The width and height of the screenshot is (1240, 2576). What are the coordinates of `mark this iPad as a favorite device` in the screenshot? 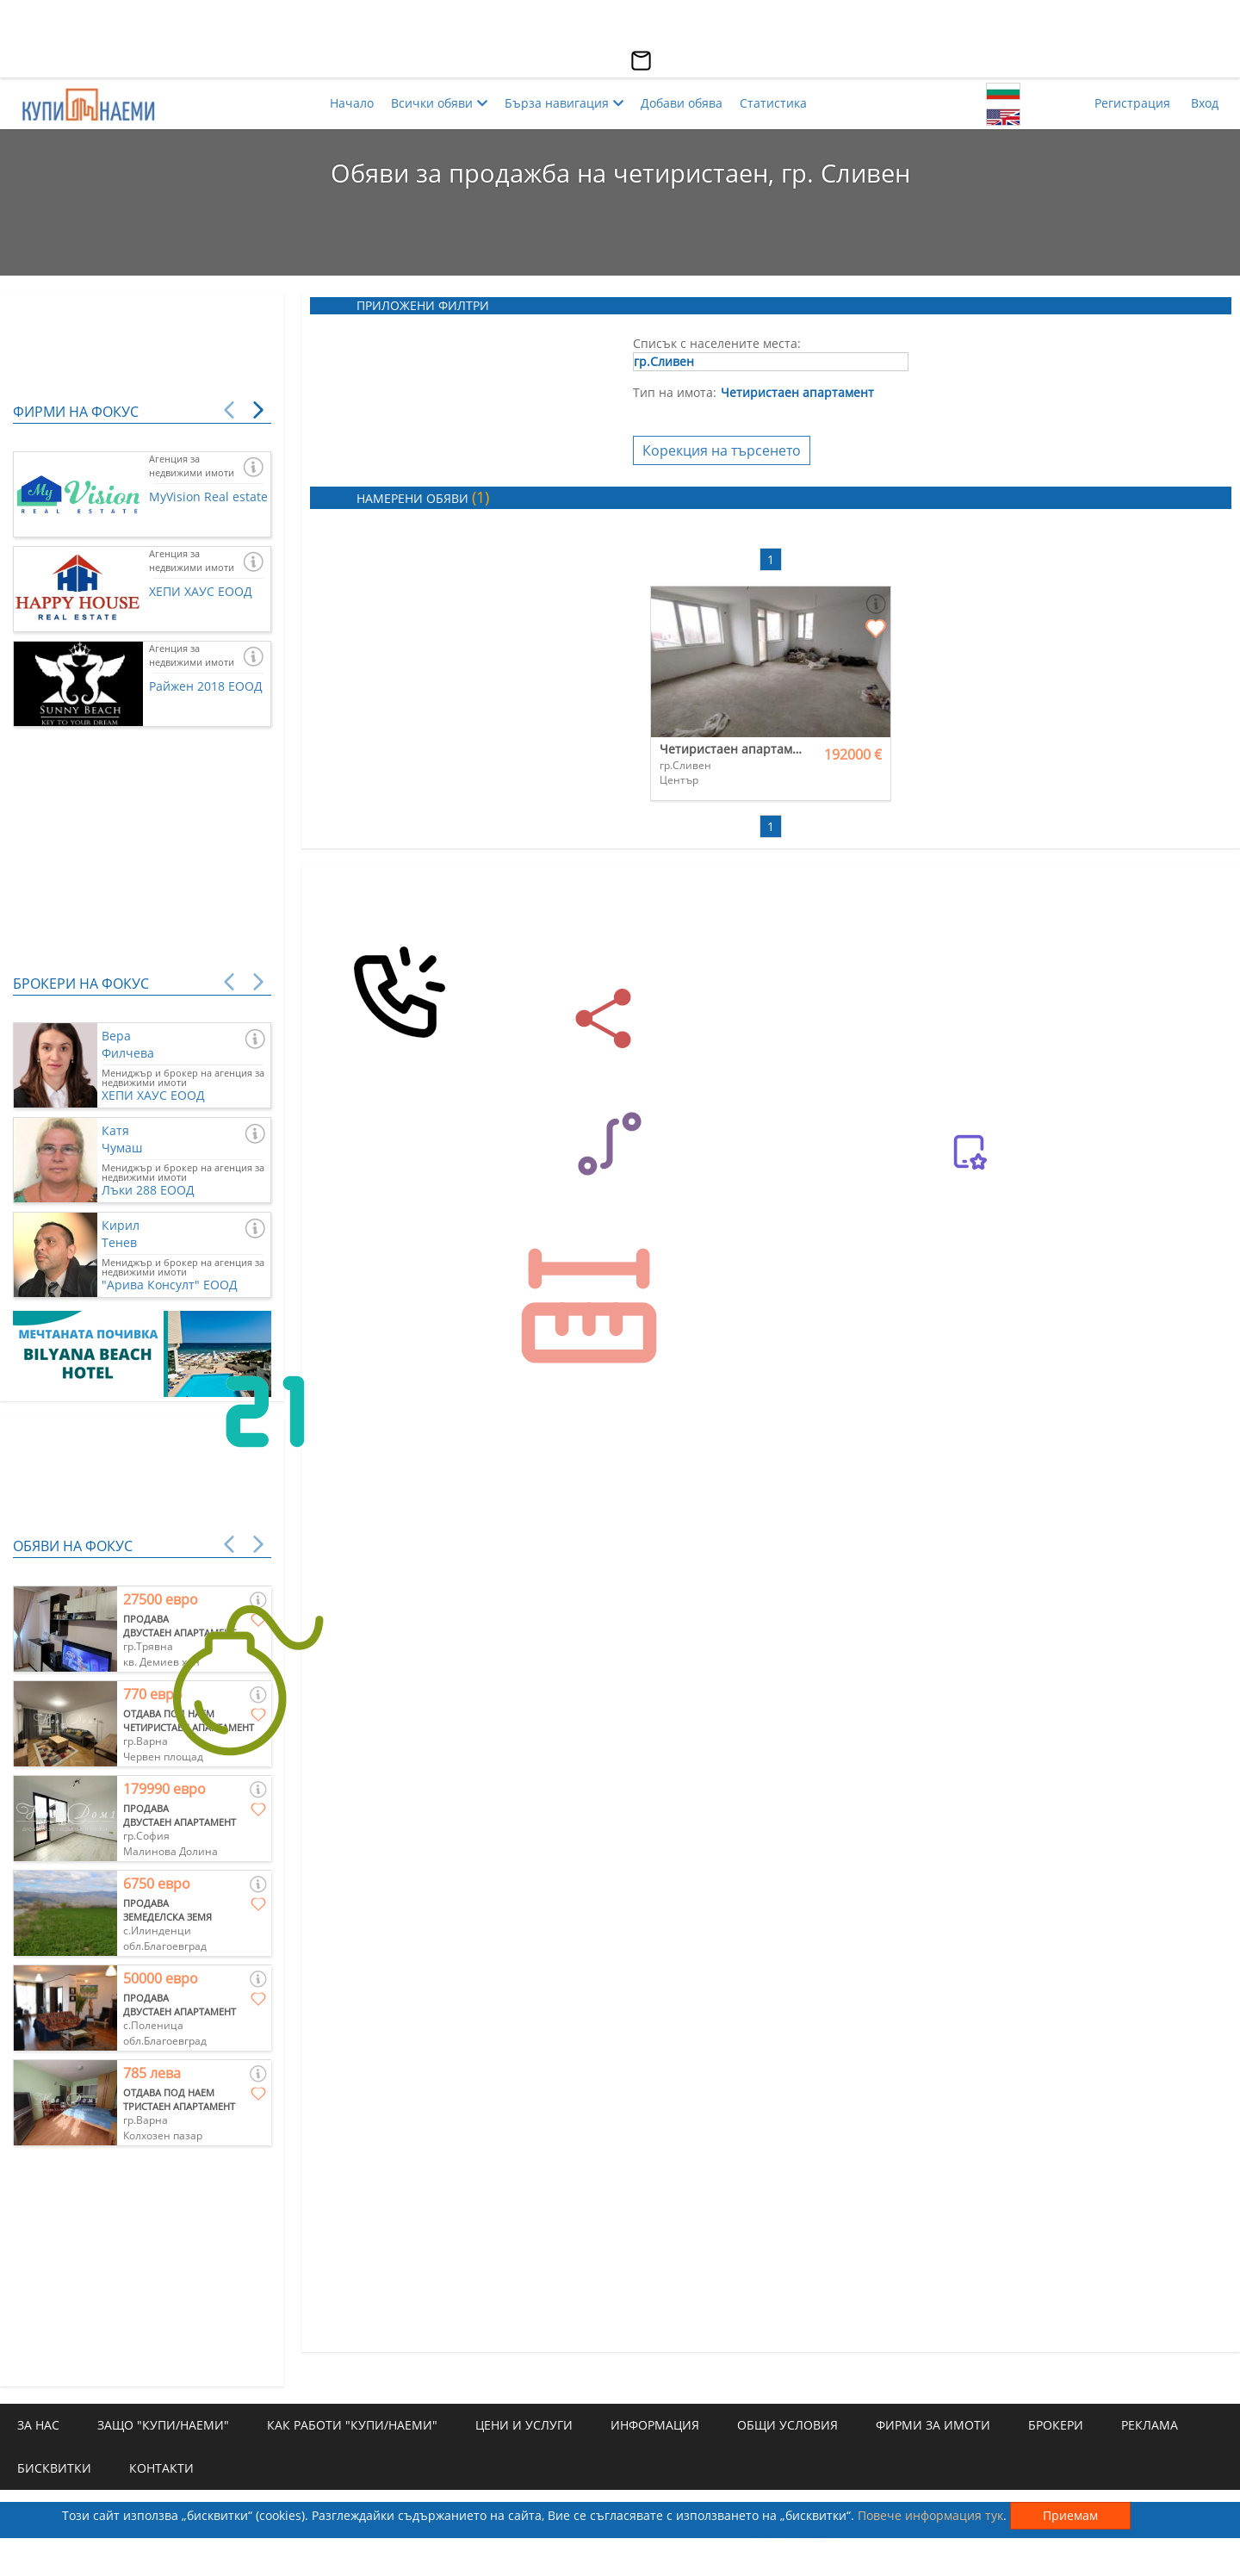 It's located at (969, 1151).